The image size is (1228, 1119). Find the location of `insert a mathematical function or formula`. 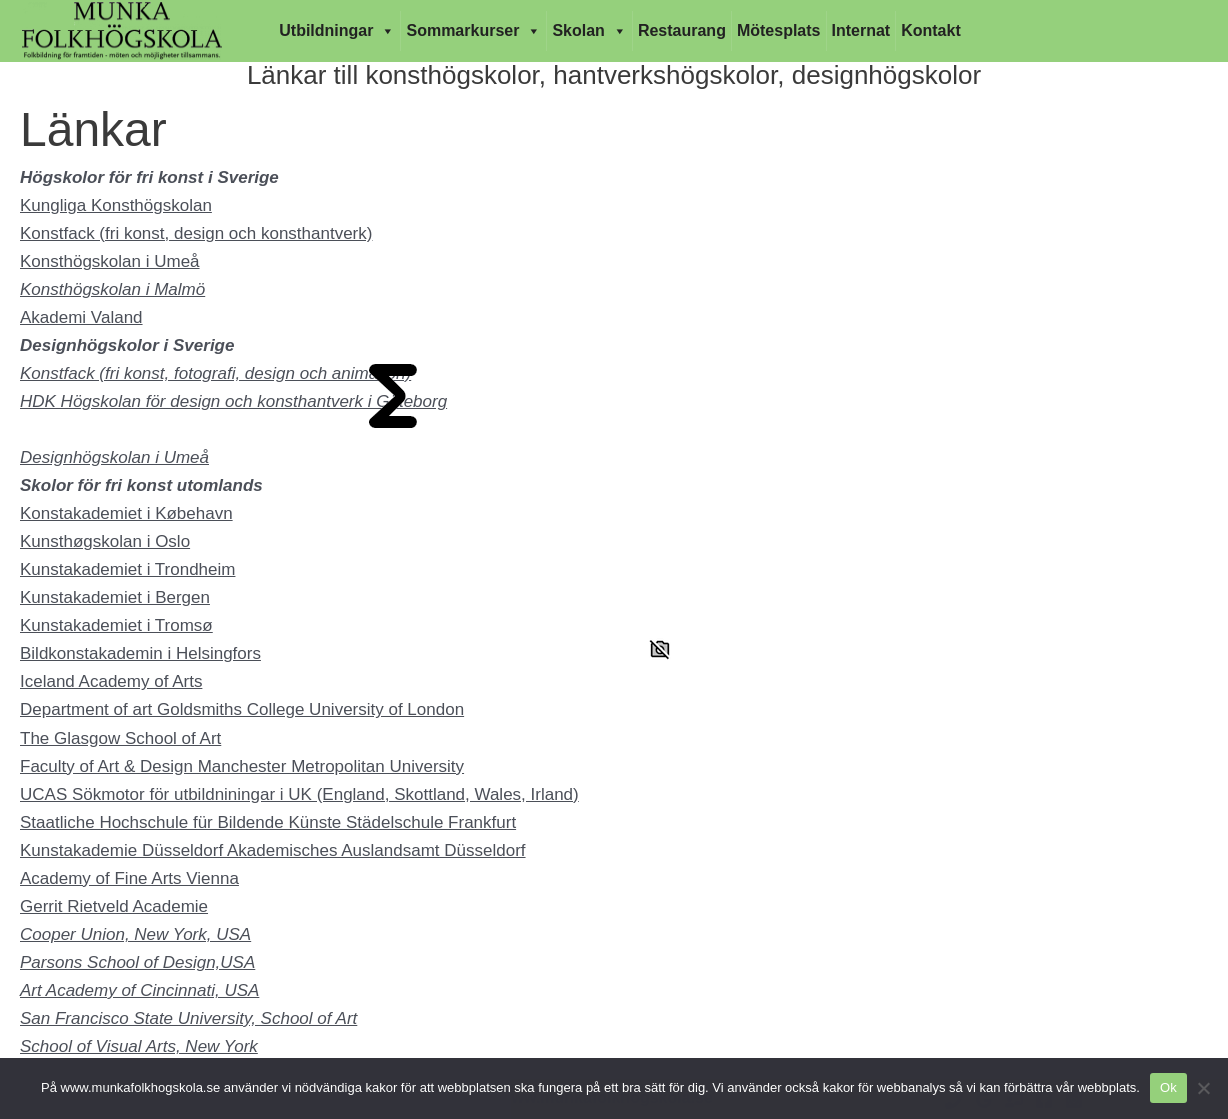

insert a mathematical function or formula is located at coordinates (393, 396).